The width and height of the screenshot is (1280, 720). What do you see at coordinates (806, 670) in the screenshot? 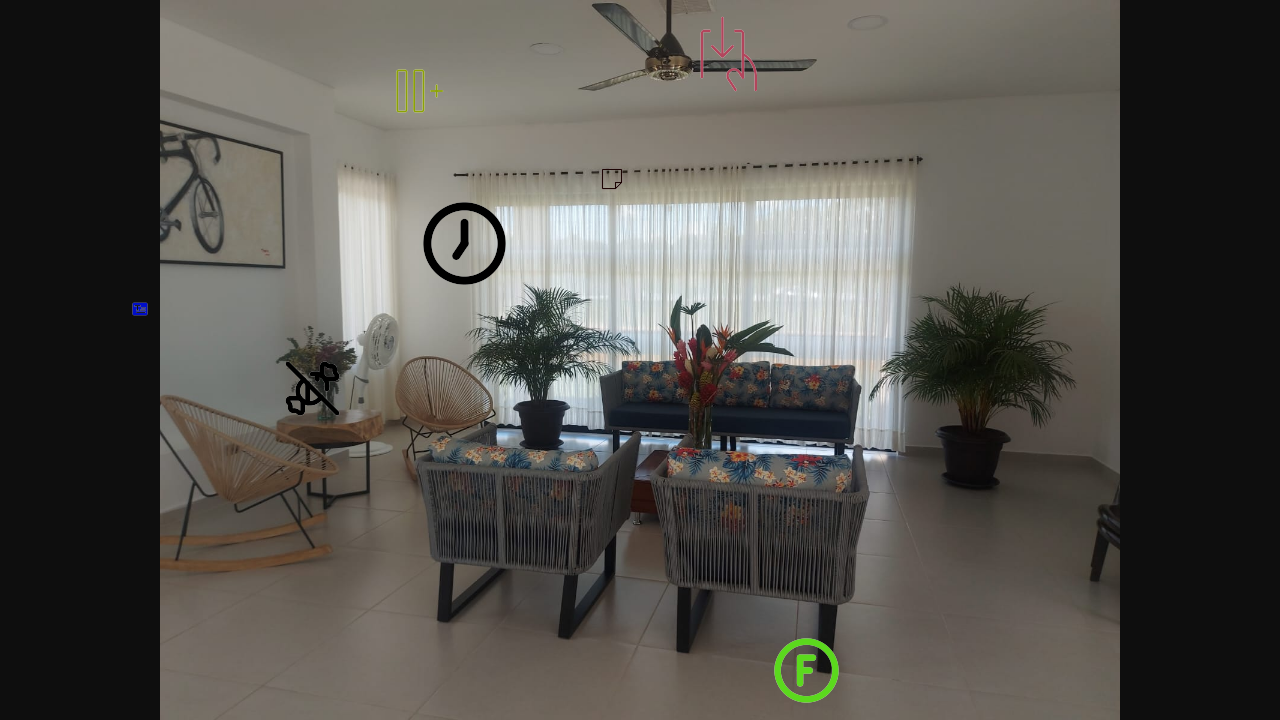
I see `facebook shortcut or social sharing` at bounding box center [806, 670].